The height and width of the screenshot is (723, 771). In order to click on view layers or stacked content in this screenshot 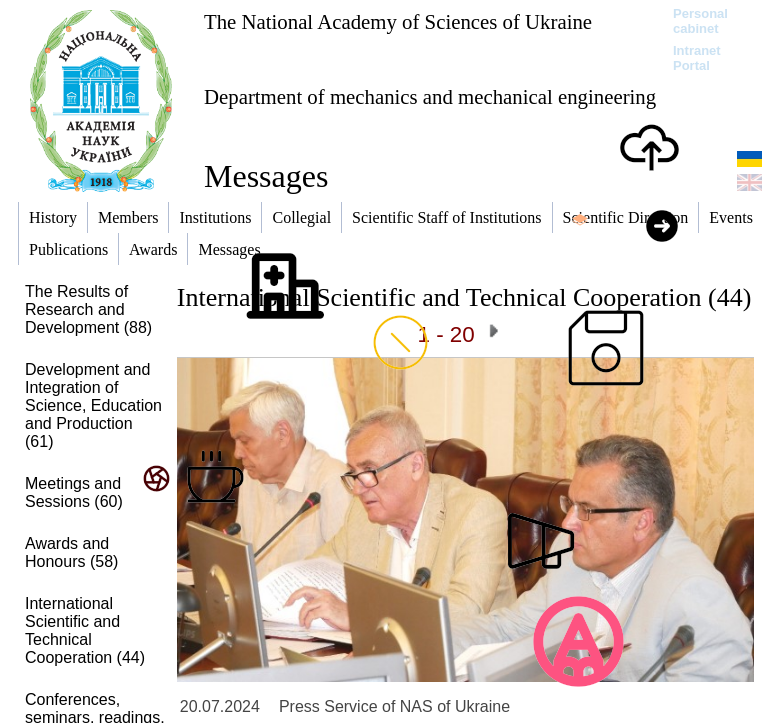, I will do `click(580, 220)`.